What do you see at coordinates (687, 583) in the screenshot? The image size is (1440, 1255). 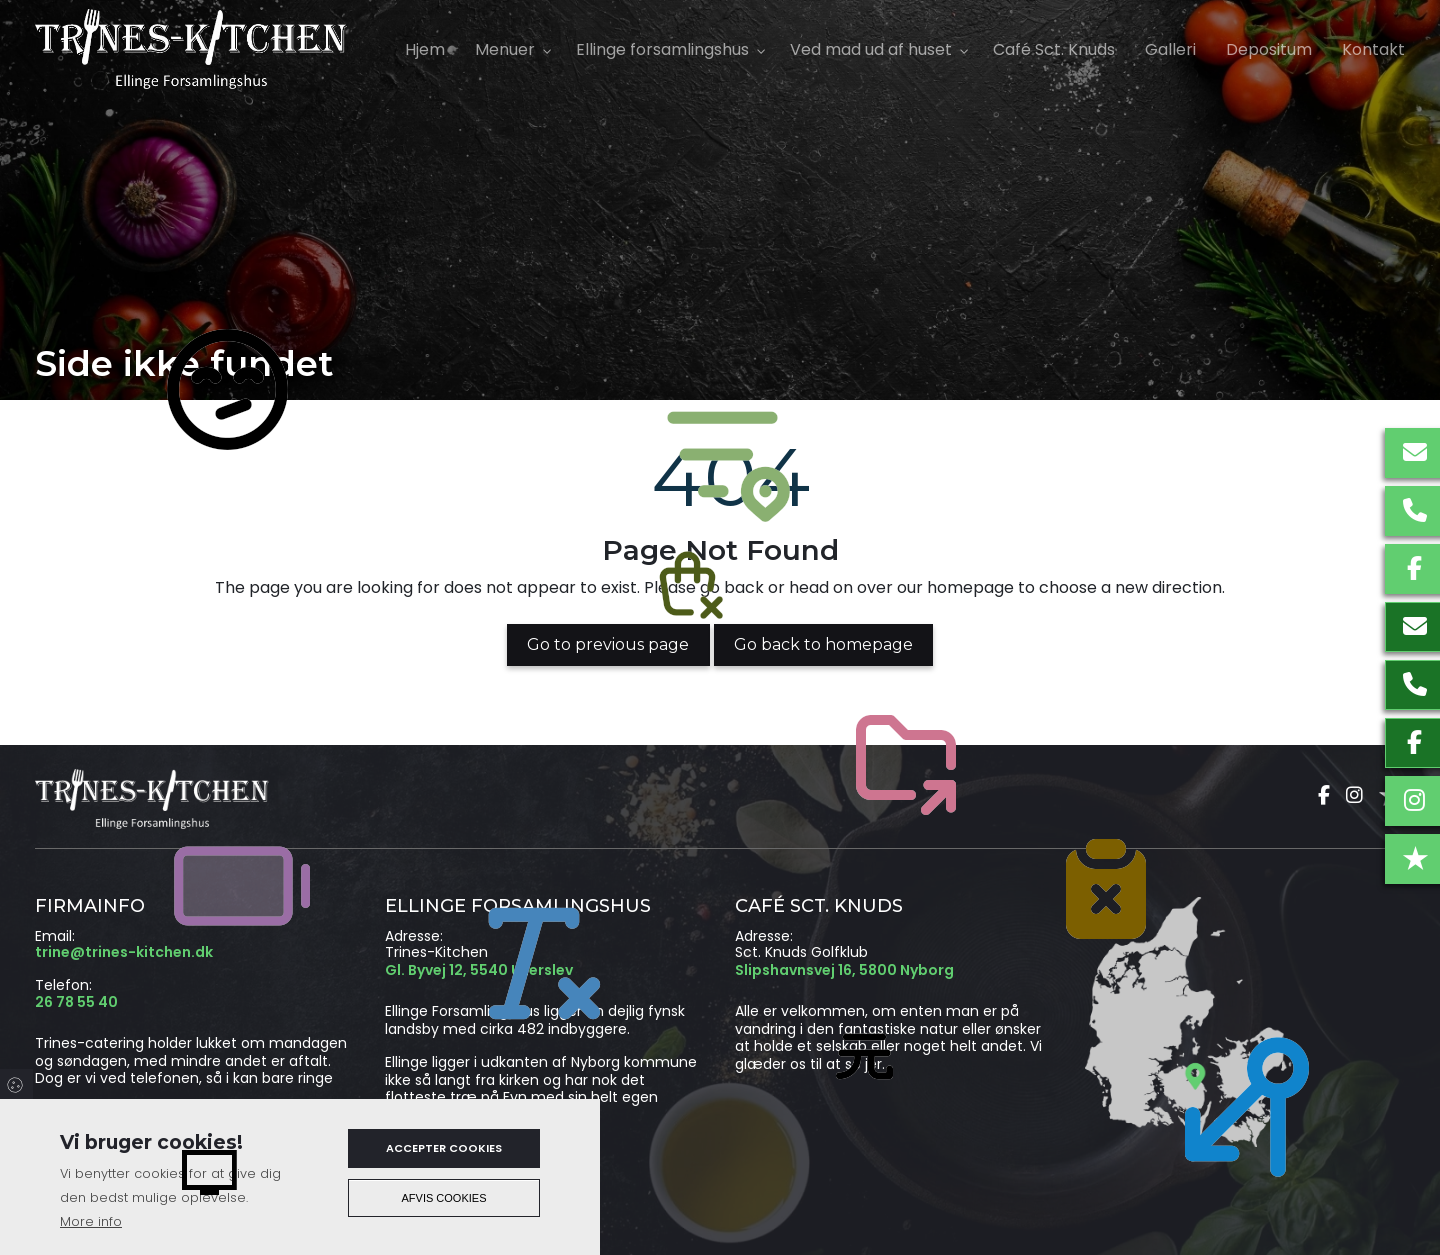 I see `remove item from shopping bag` at bounding box center [687, 583].